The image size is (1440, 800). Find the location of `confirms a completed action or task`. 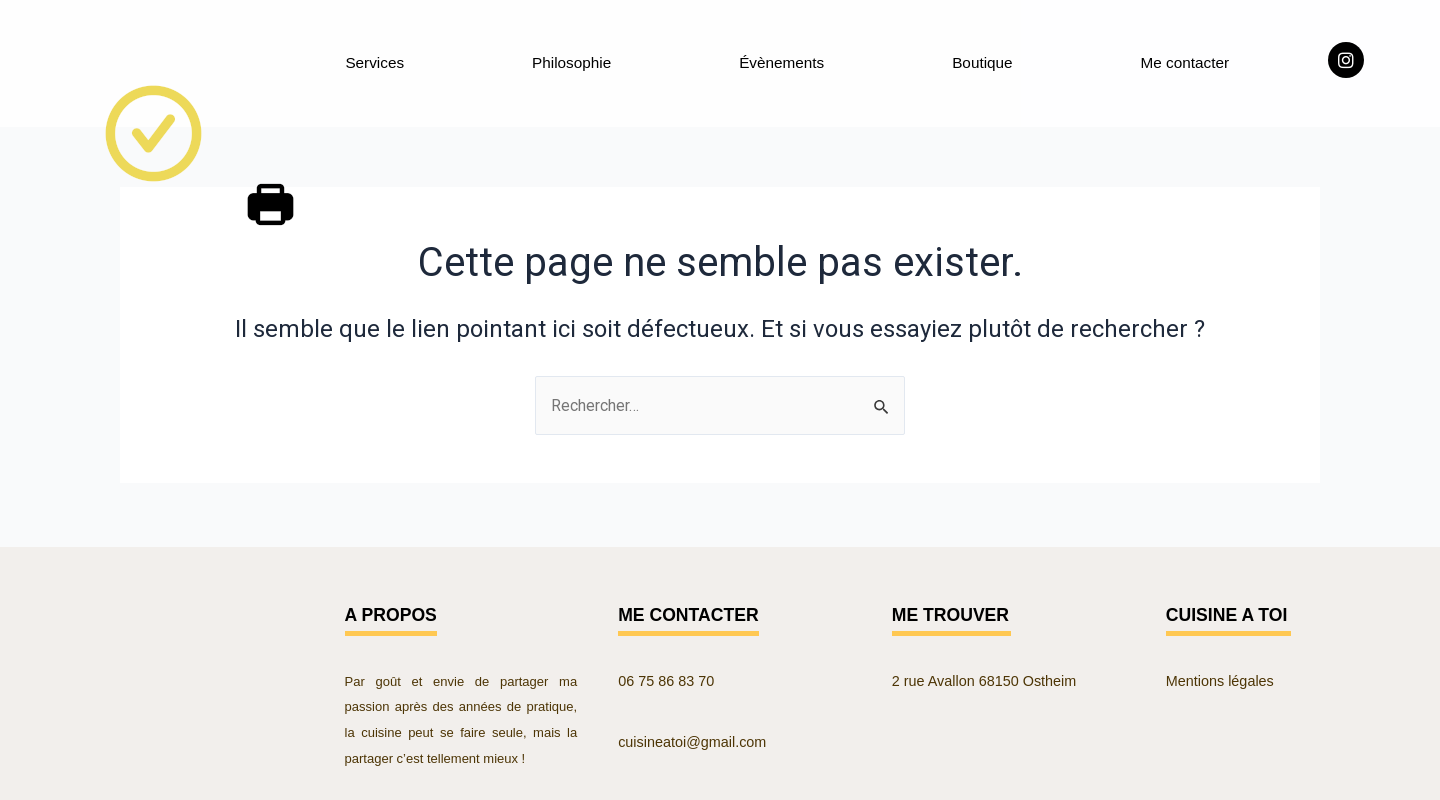

confirms a completed action or task is located at coordinates (153, 133).